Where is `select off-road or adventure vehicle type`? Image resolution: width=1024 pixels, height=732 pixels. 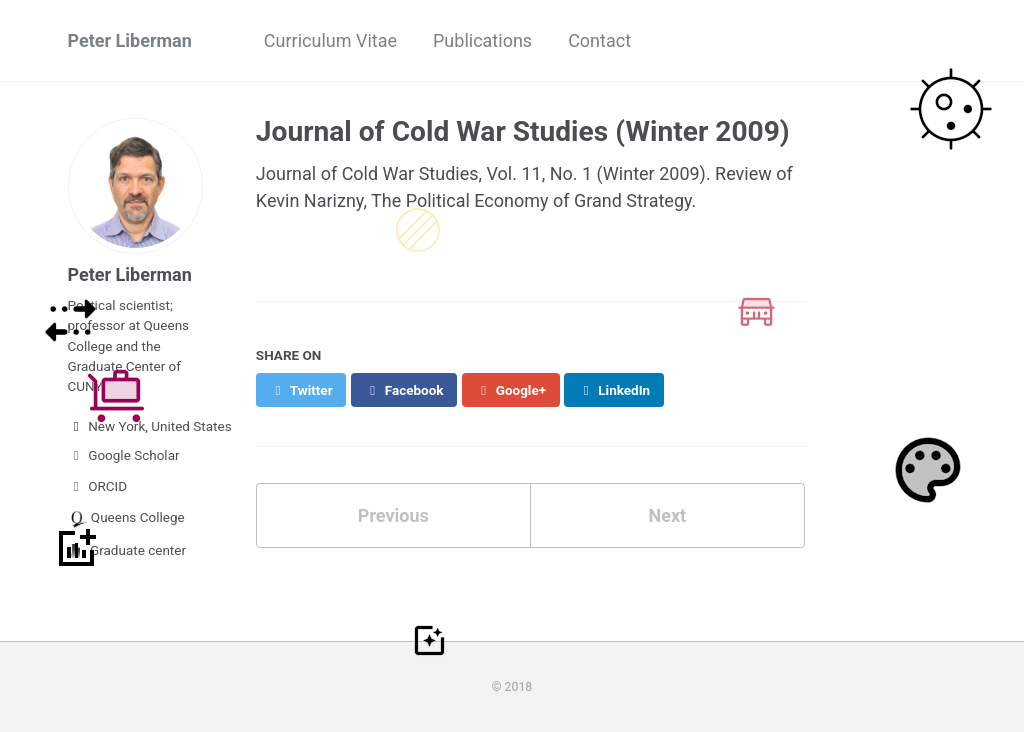 select off-road or adventure vehicle type is located at coordinates (756, 312).